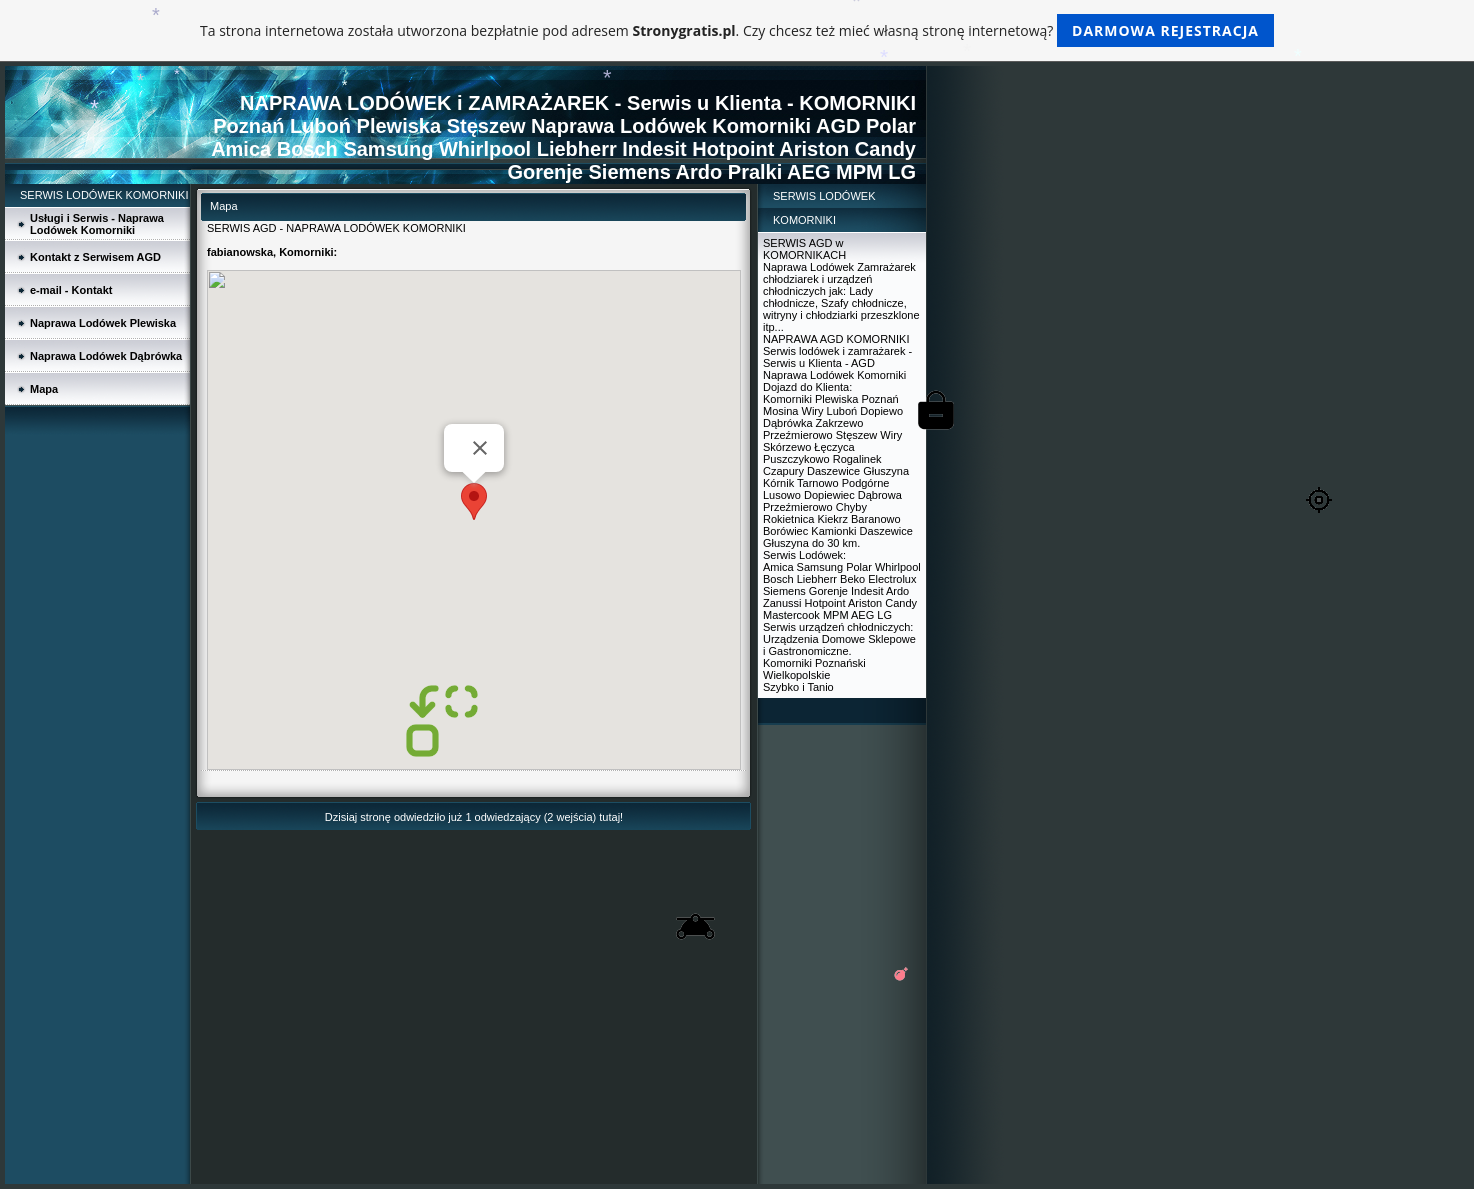 The height and width of the screenshot is (1189, 1474). Describe the element at coordinates (1319, 500) in the screenshot. I see `indicates GPS location is locked and active` at that location.